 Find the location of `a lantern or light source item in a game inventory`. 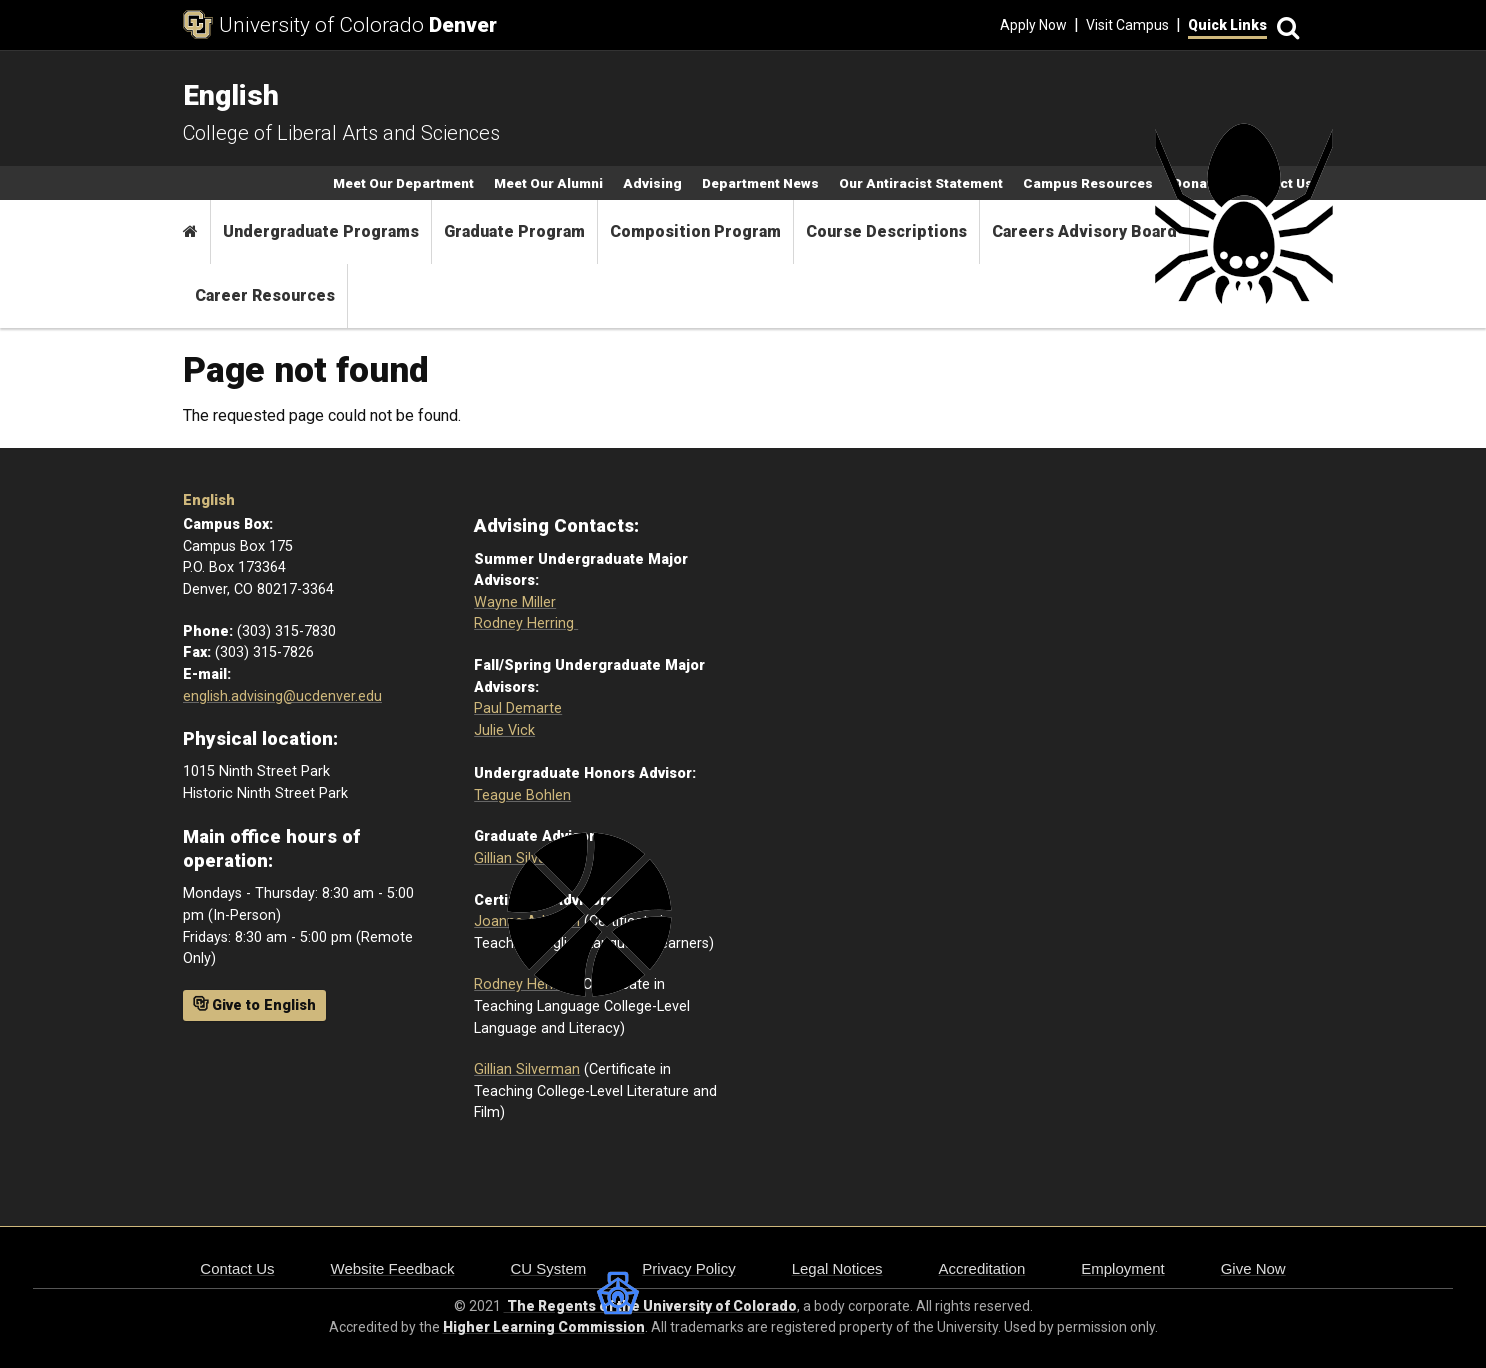

a lantern or light source item in a game inventory is located at coordinates (618, 1293).